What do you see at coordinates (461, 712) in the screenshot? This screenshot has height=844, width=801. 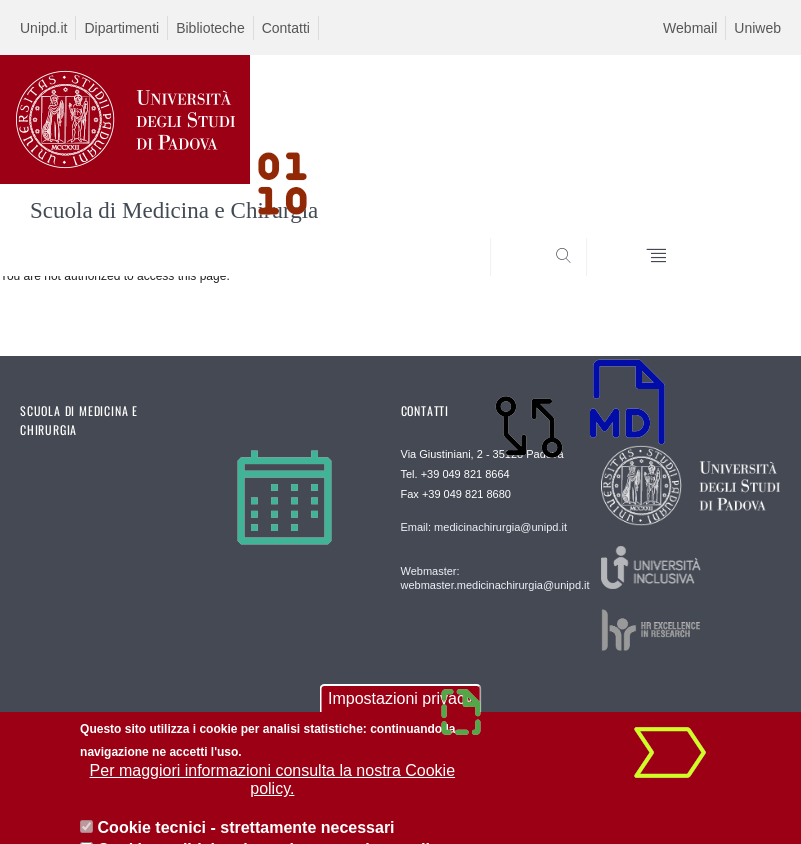 I see `a draft or unsaved document` at bounding box center [461, 712].